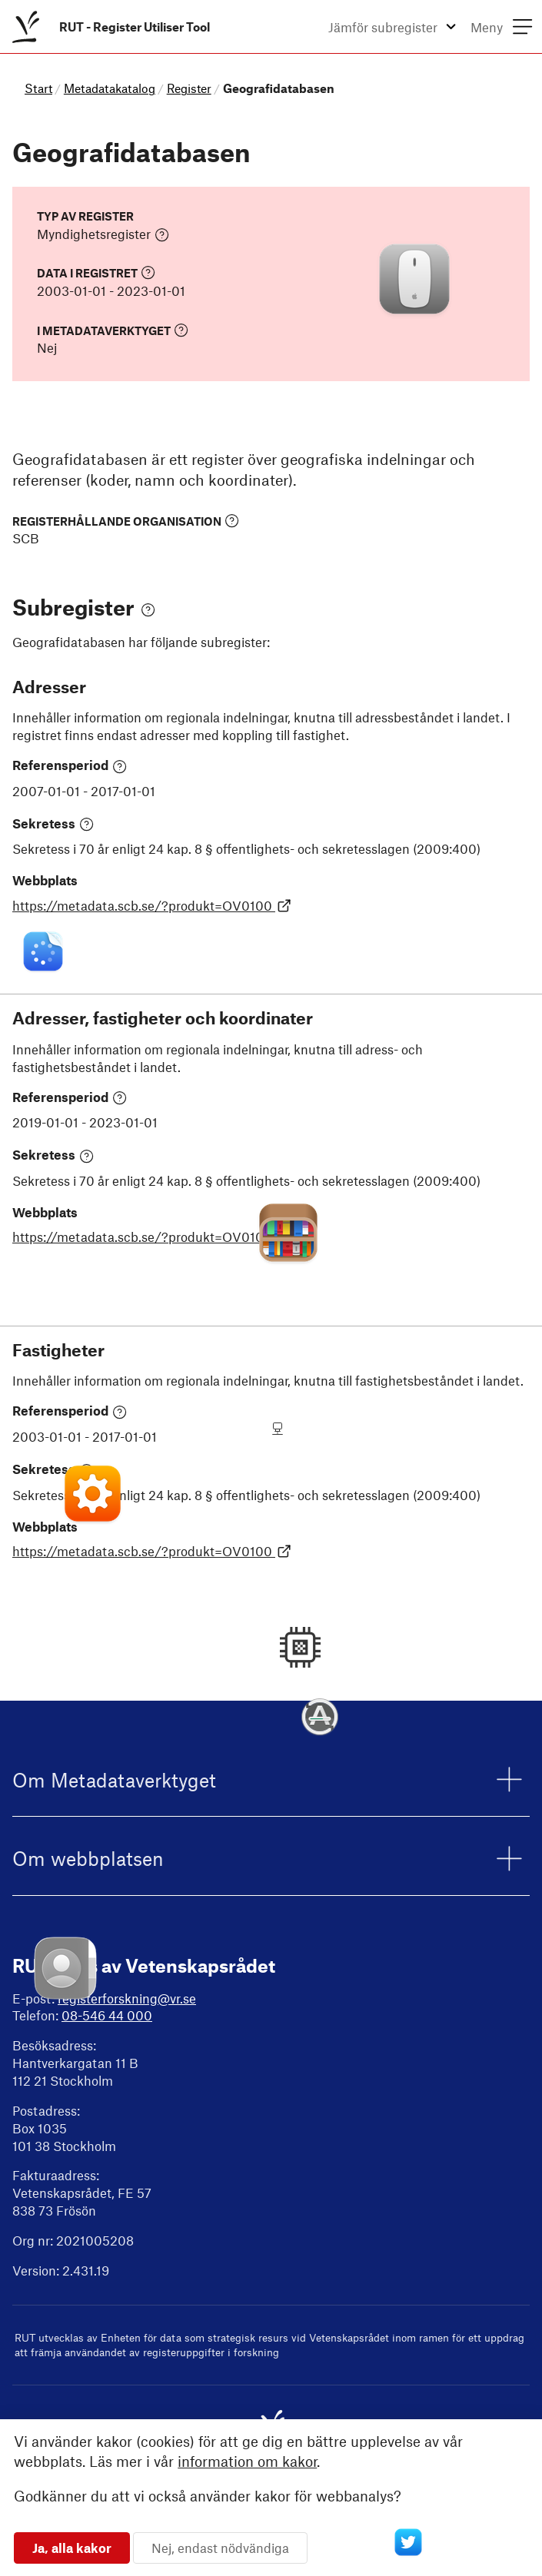  I want to click on open the software updater application, so click(320, 1717).